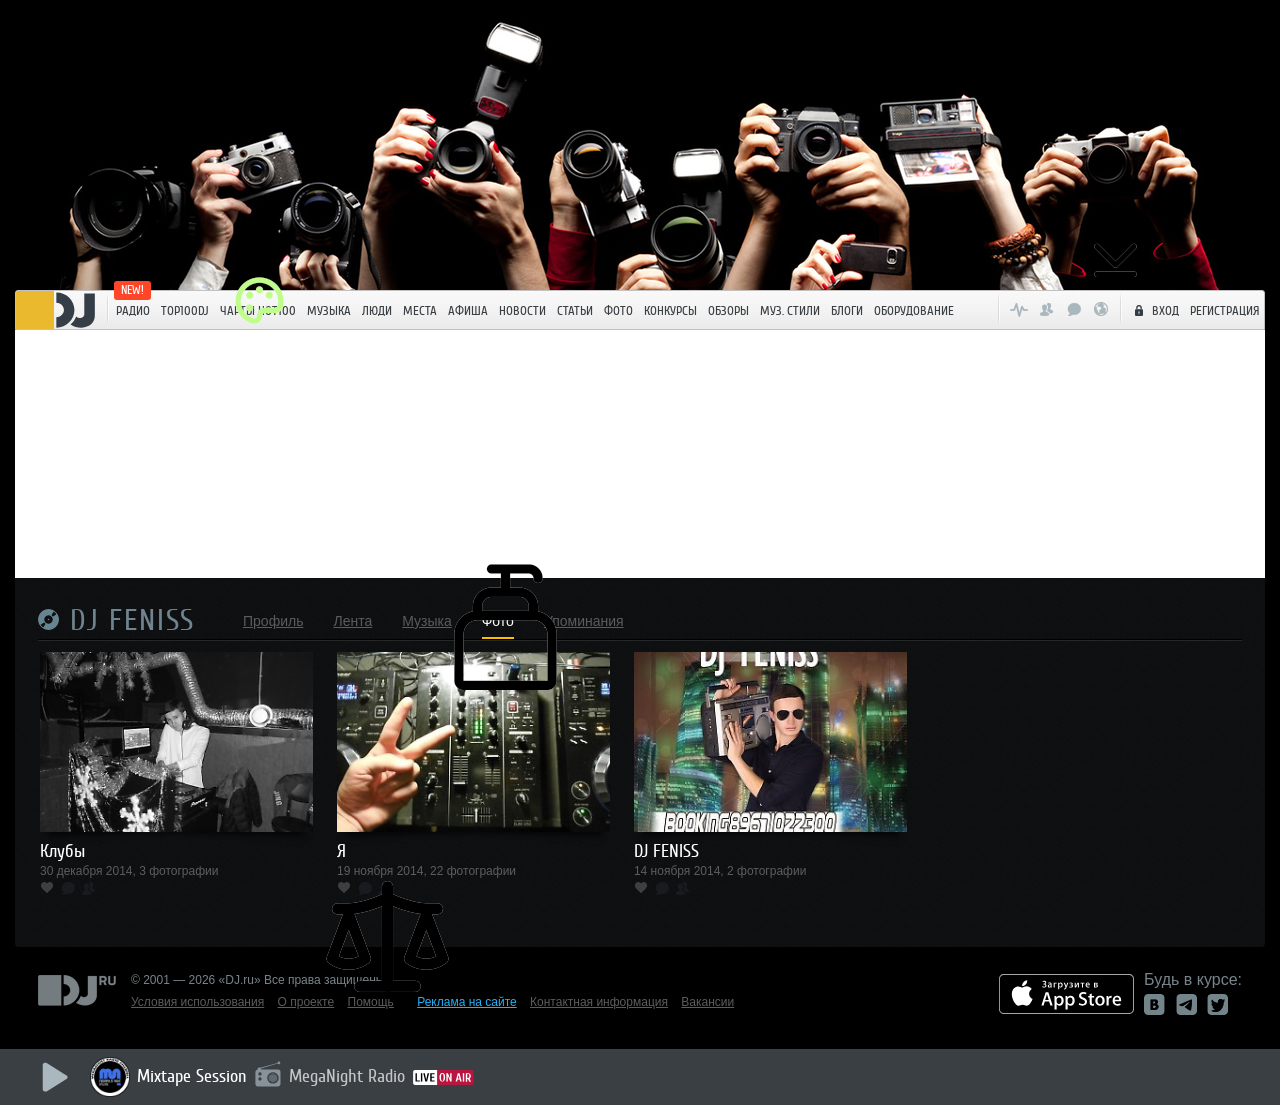  Describe the element at coordinates (387, 936) in the screenshot. I see `access legal or terms of service settings` at that location.